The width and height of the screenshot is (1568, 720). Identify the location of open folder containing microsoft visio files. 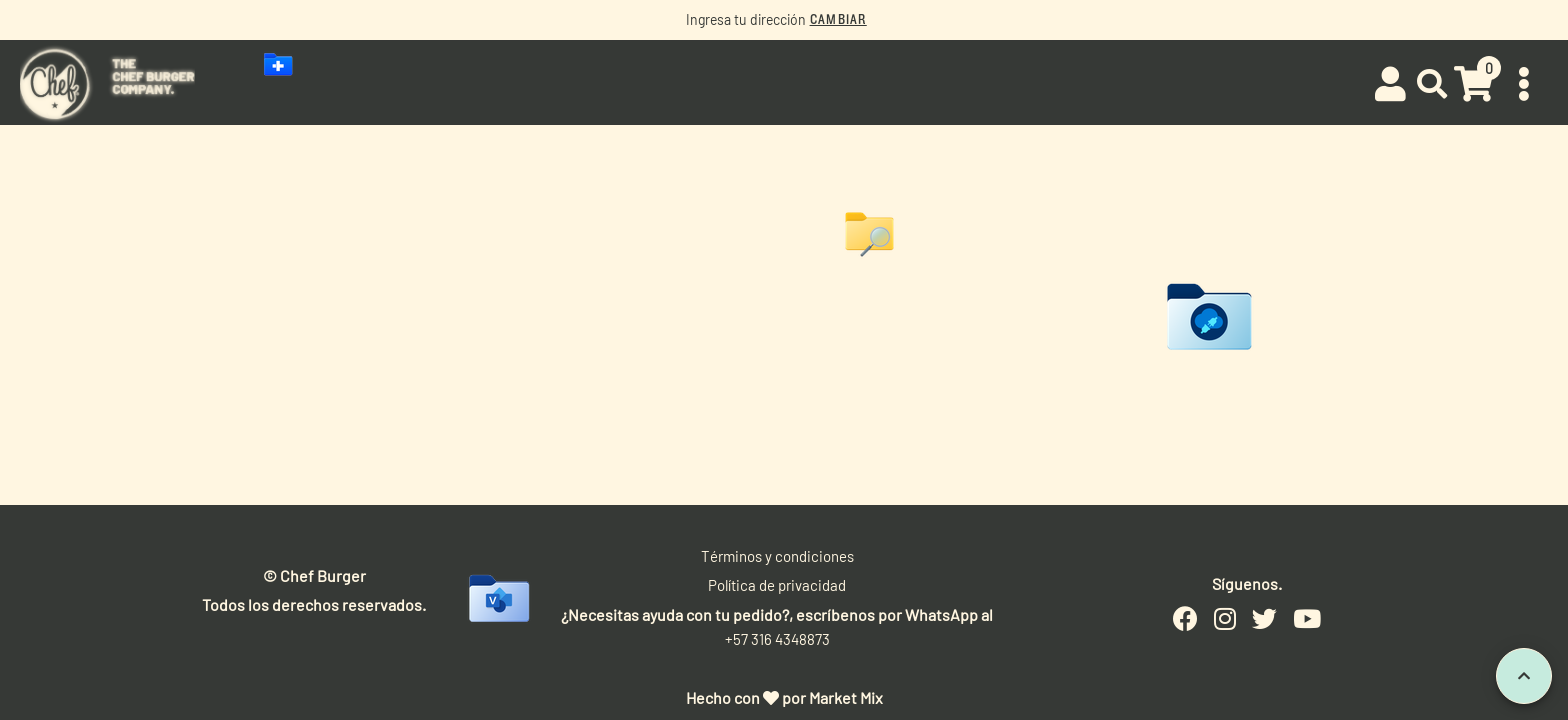
(499, 600).